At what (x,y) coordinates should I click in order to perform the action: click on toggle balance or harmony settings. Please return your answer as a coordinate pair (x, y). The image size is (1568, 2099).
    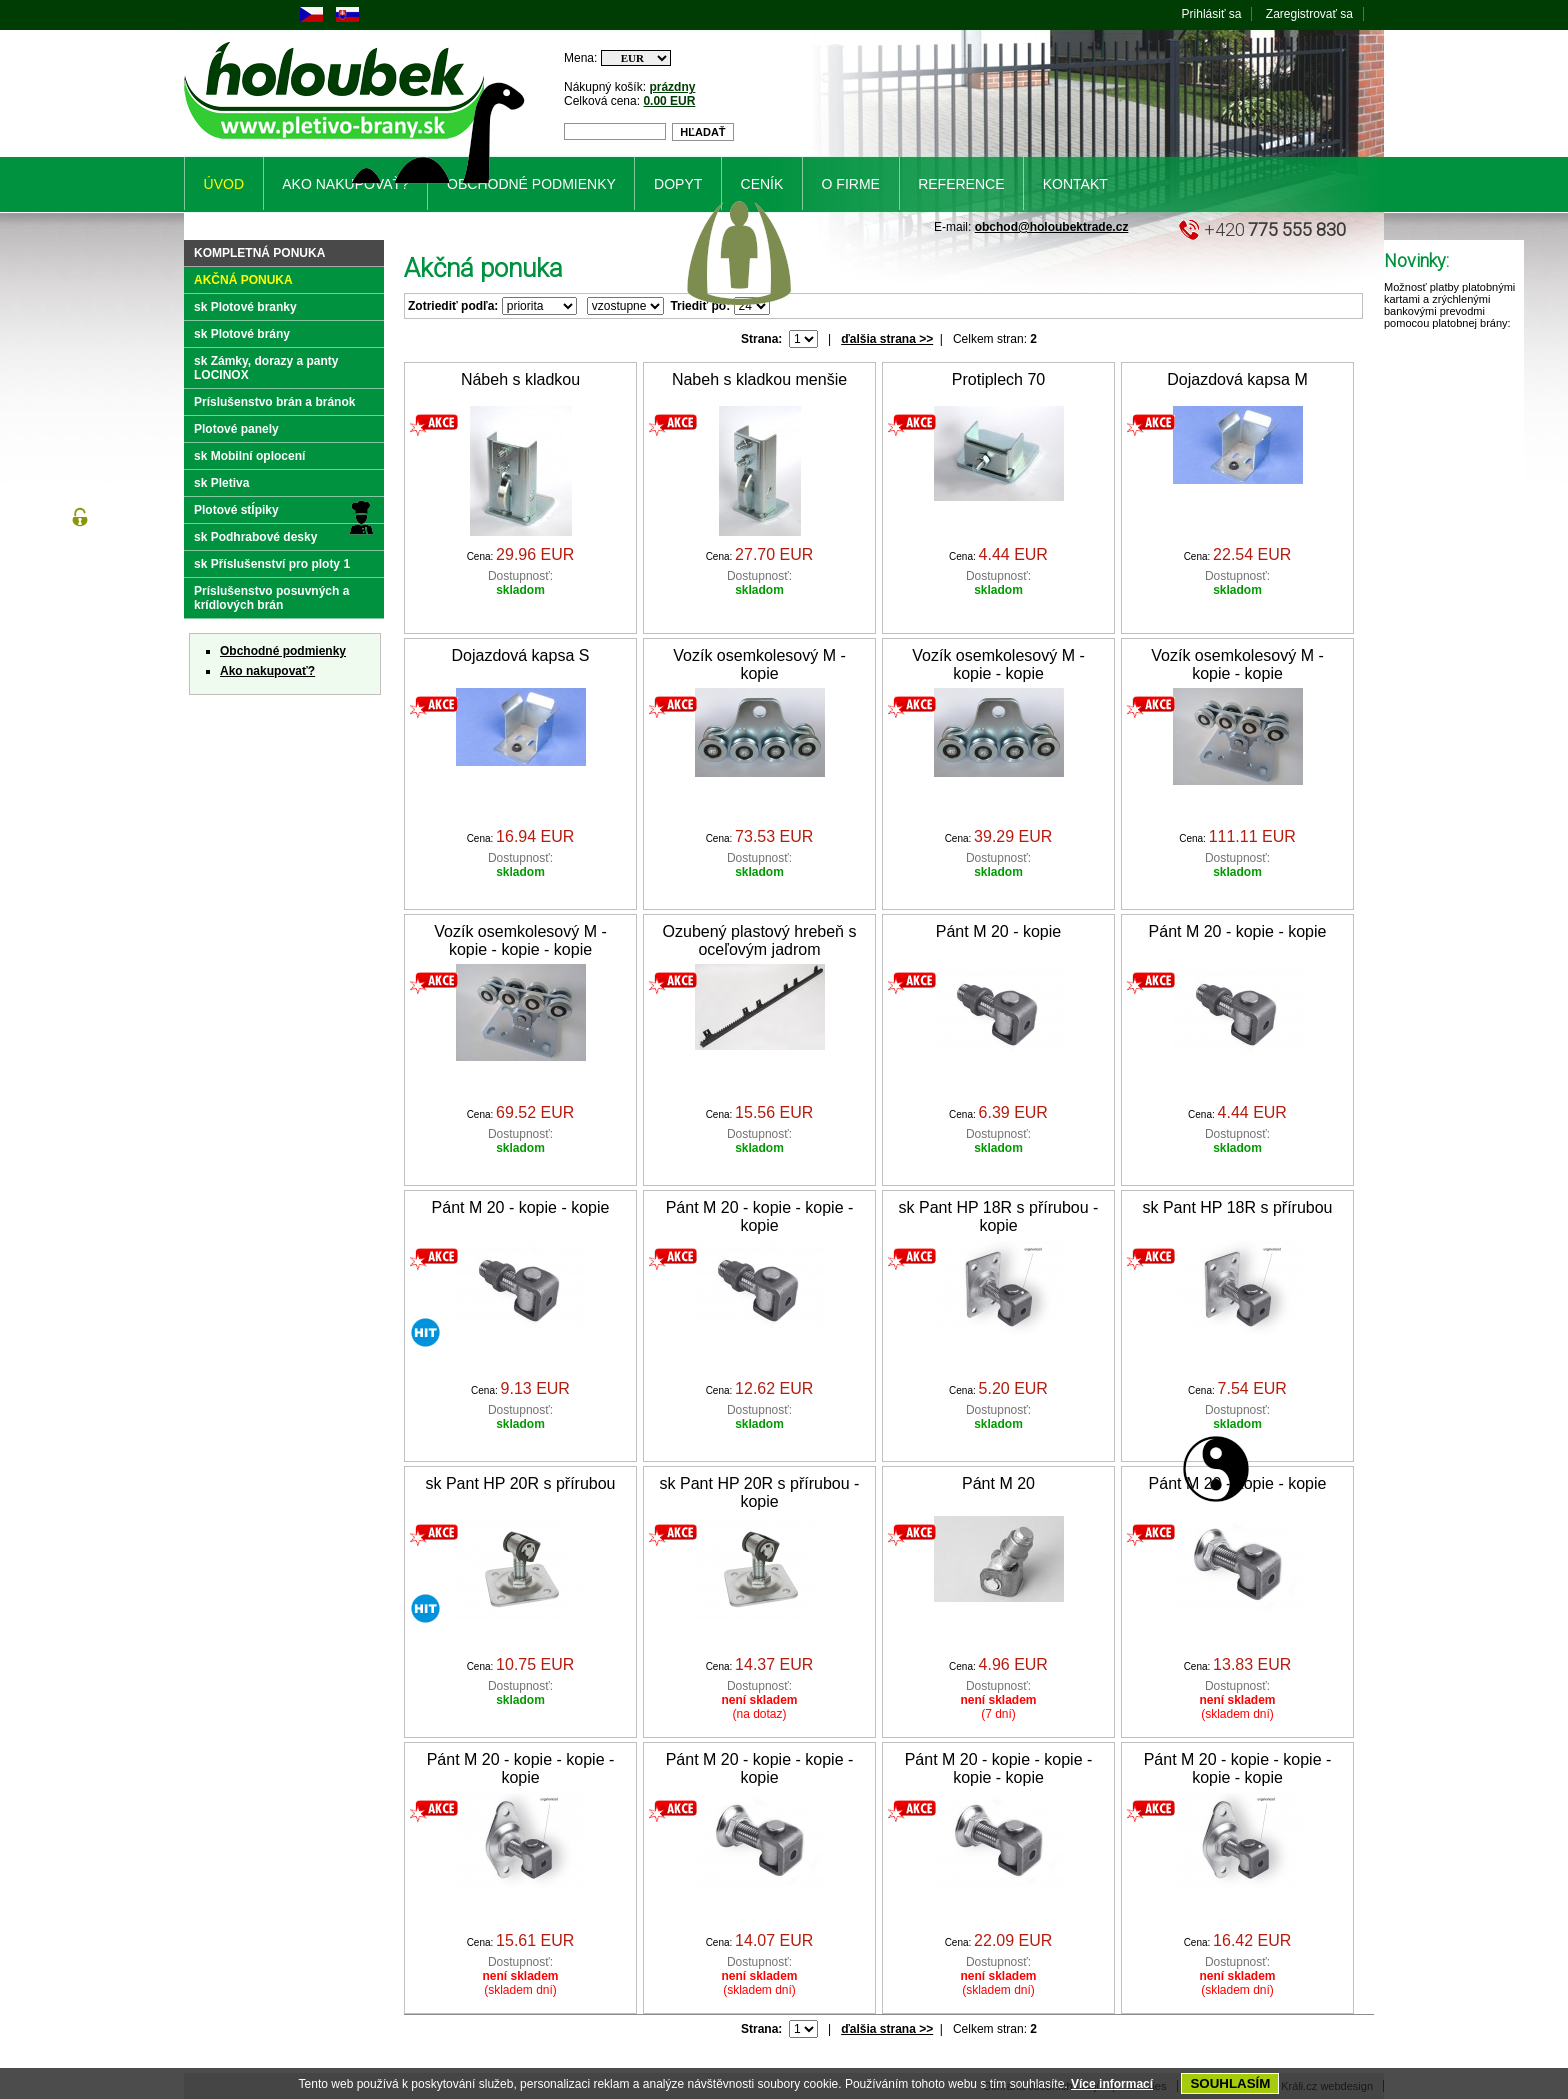
    Looking at the image, I should click on (1216, 1469).